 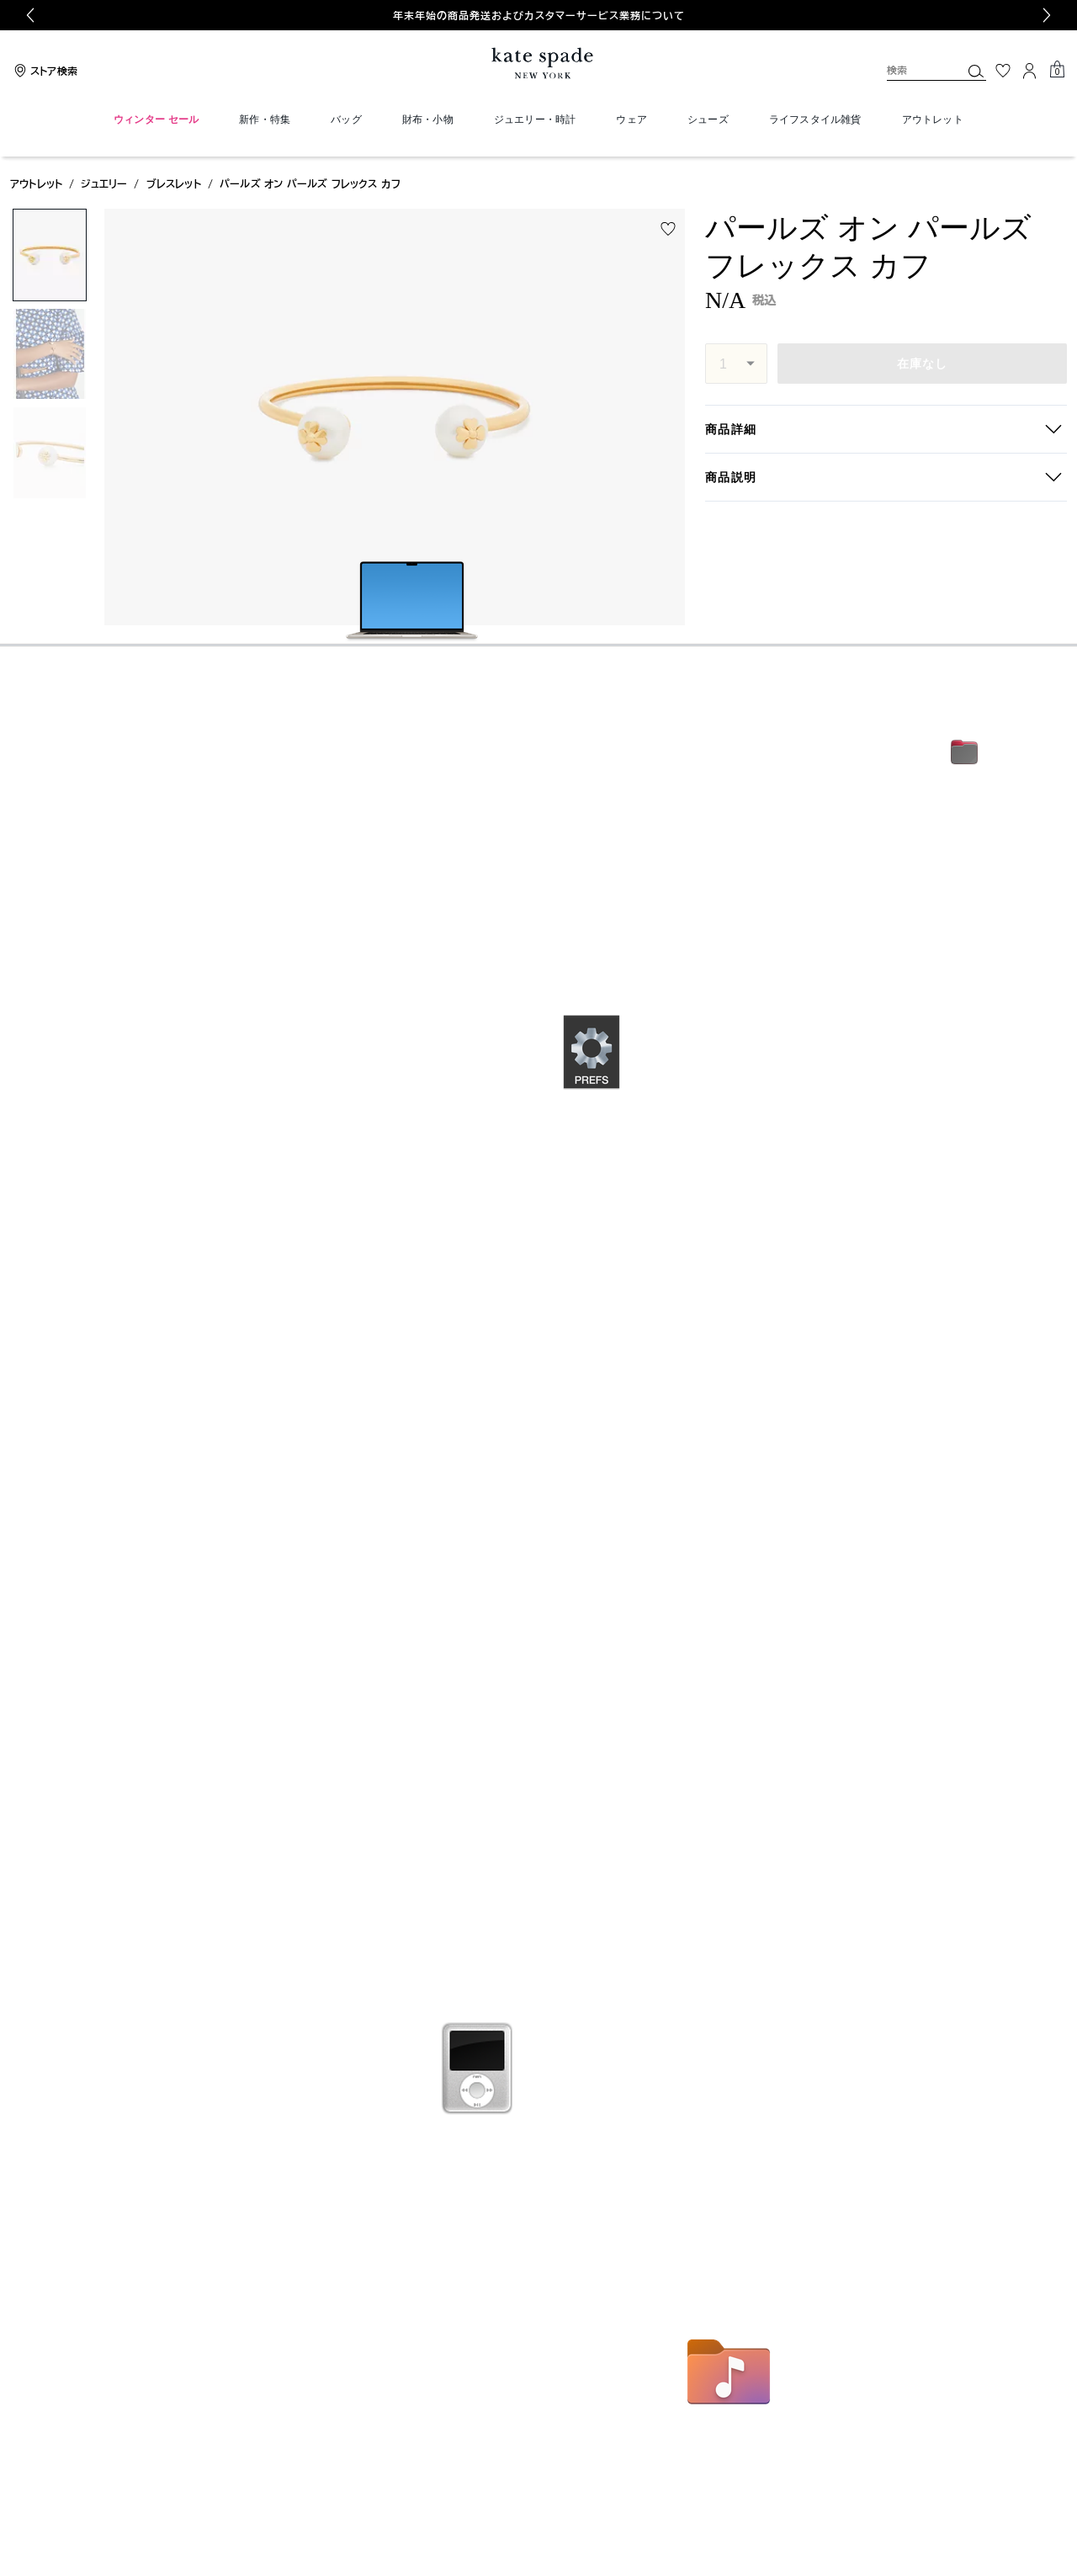 I want to click on open folder to view contents, so click(x=964, y=752).